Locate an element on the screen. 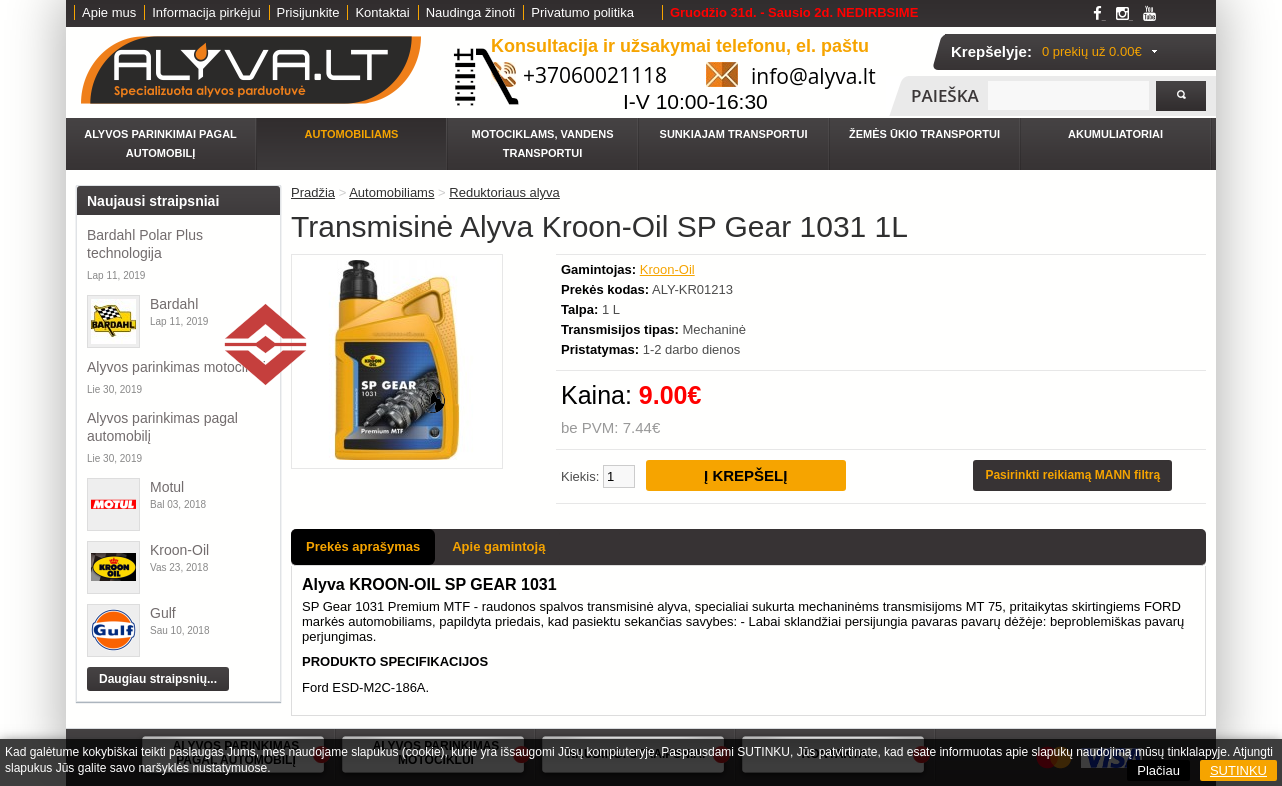 The image size is (1282, 786). view mountain or peak location is located at coordinates (433, 401).